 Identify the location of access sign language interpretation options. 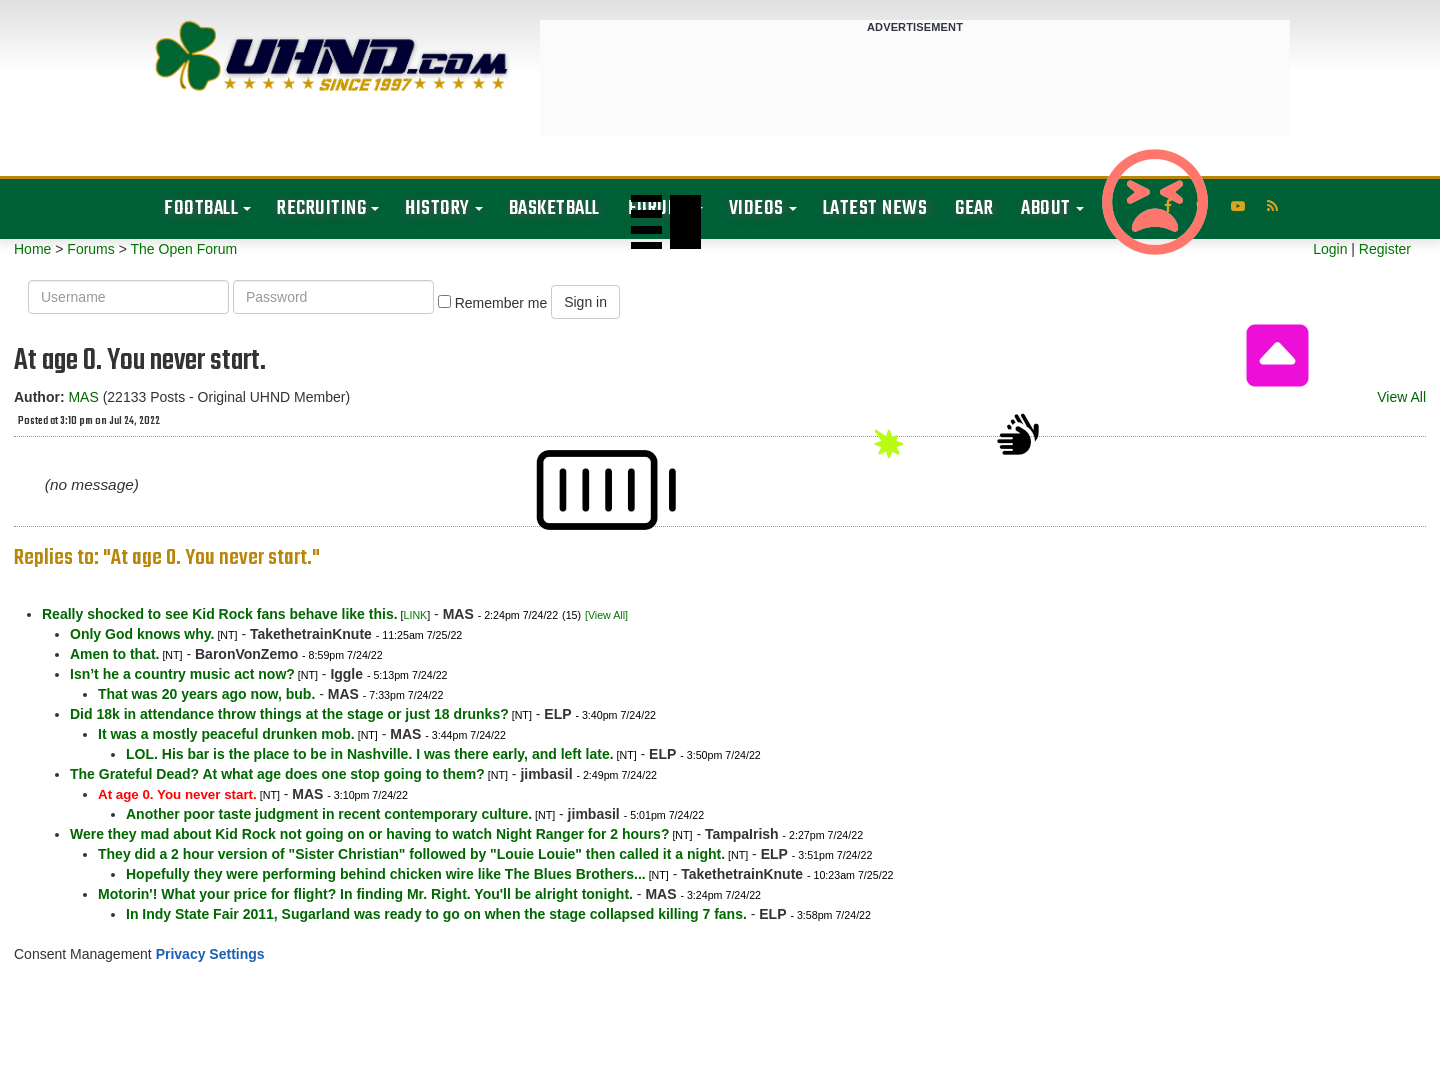
(1018, 434).